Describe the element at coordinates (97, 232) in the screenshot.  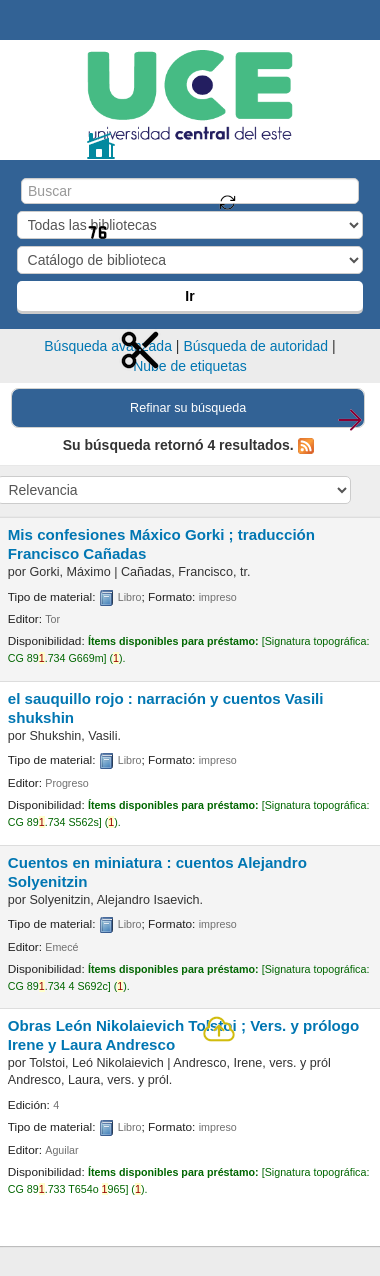
I see `indicates item number 76 in a list or sequence` at that location.